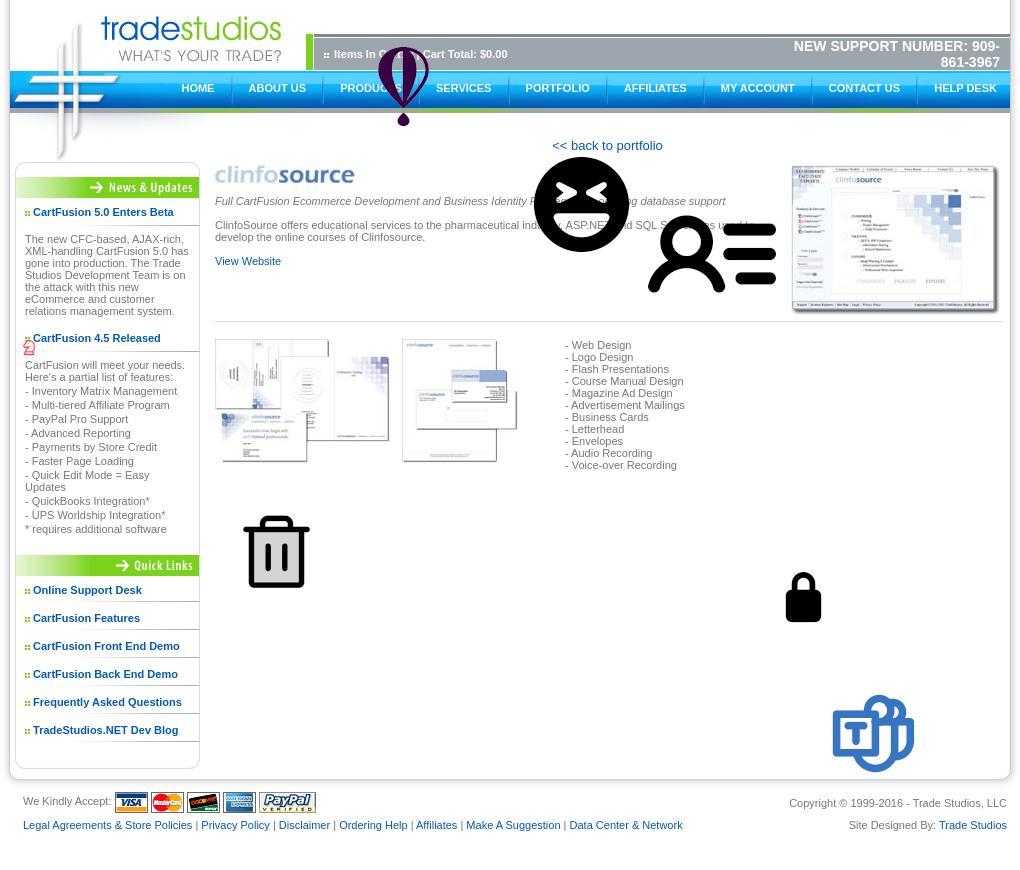 The image size is (1020, 870). I want to click on view user list or directory, so click(711, 254).